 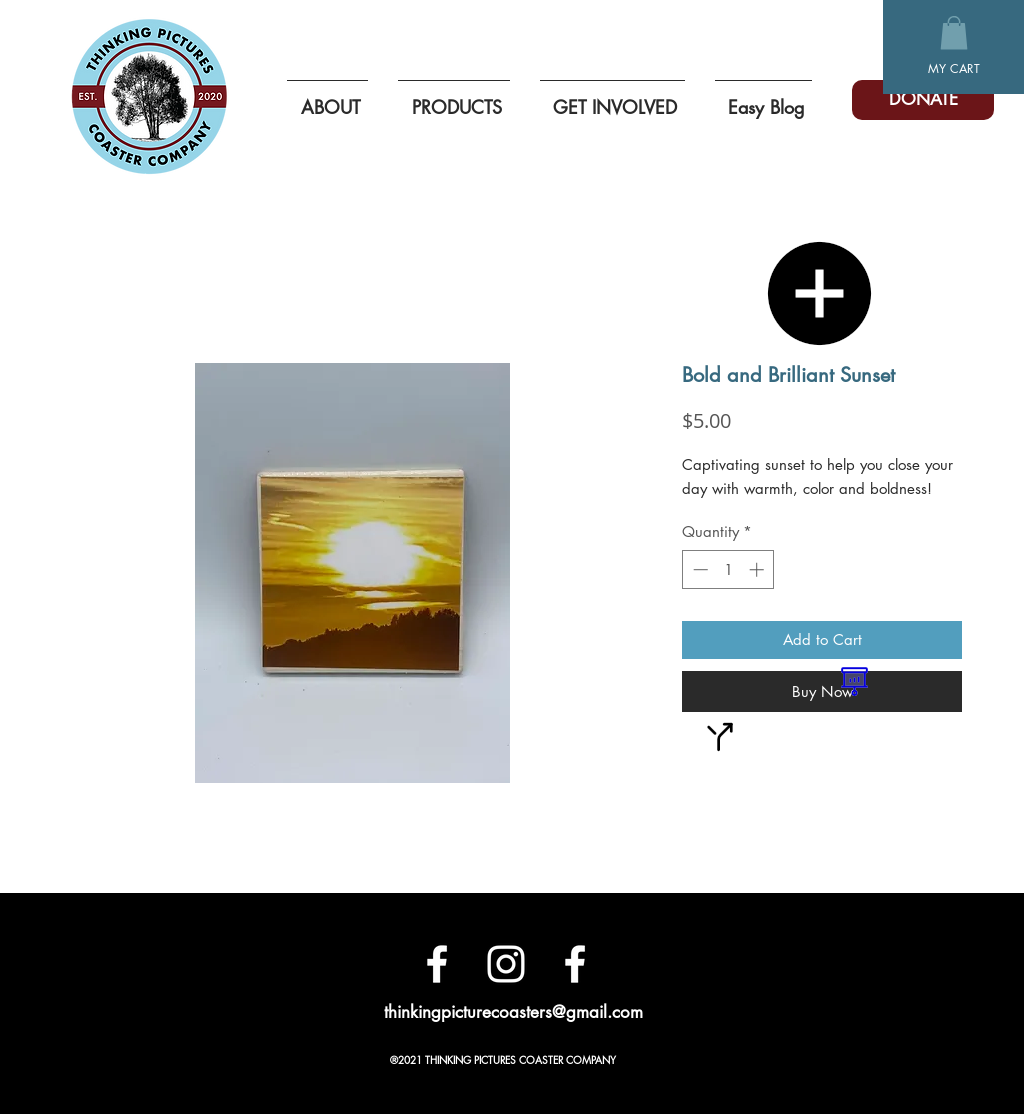 I want to click on bear right at the fork, so click(x=720, y=737).